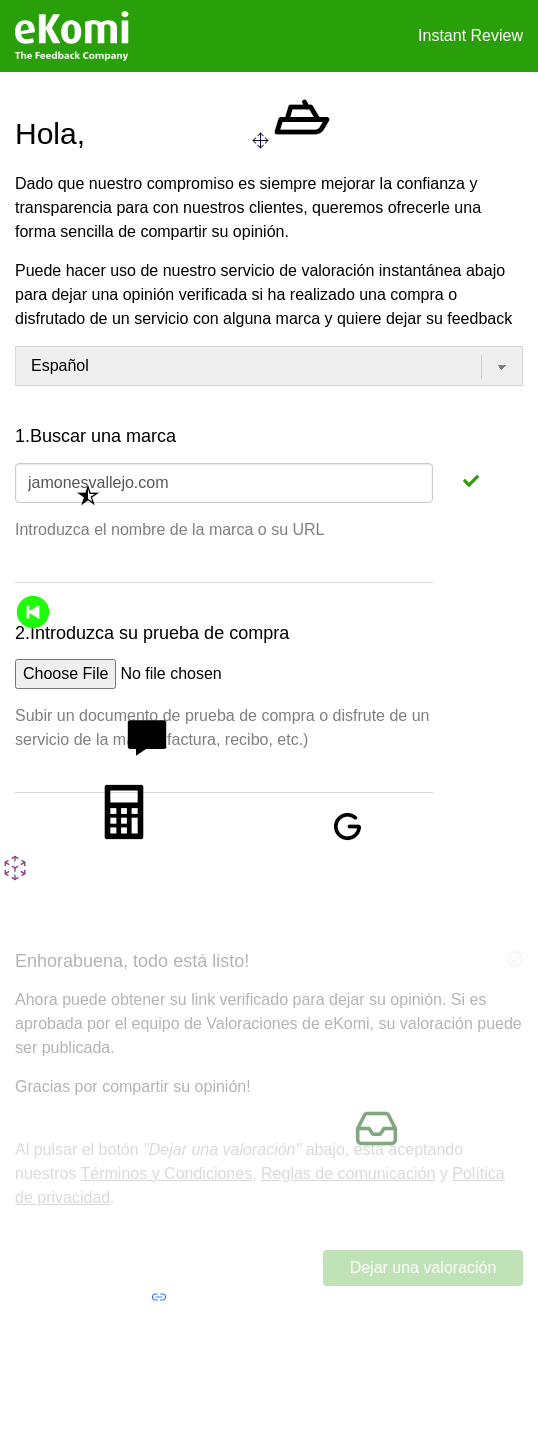 The height and width of the screenshot is (1455, 538). What do you see at coordinates (88, 495) in the screenshot?
I see `indicates a partial or half rating` at bounding box center [88, 495].